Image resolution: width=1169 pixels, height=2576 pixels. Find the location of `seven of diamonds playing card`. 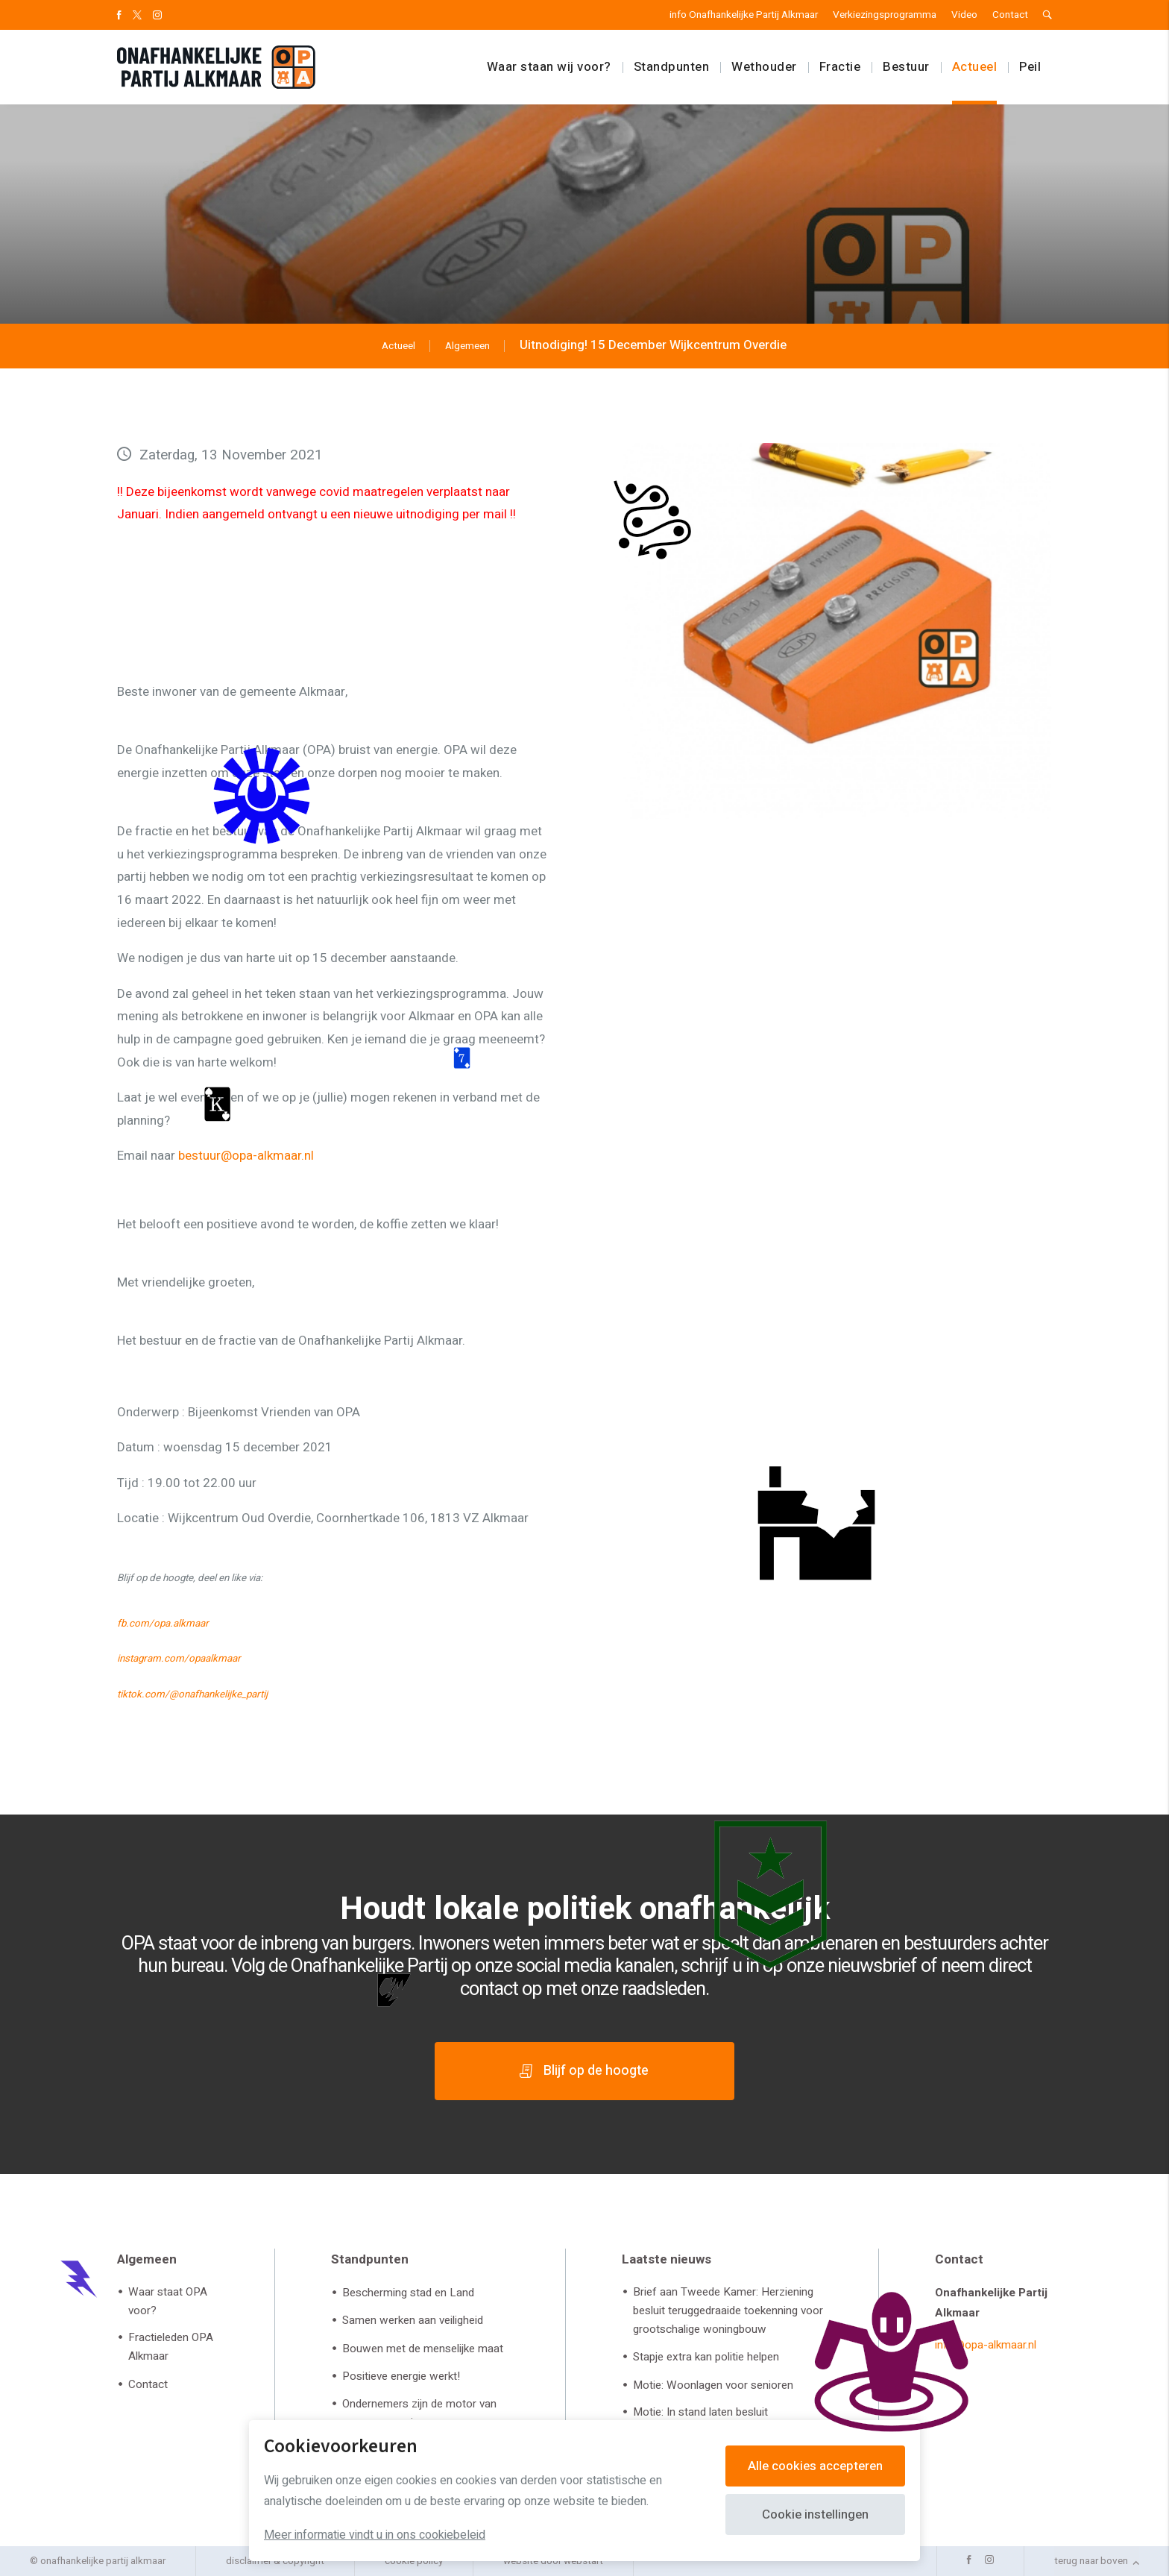

seven of diamonds playing card is located at coordinates (461, 1058).